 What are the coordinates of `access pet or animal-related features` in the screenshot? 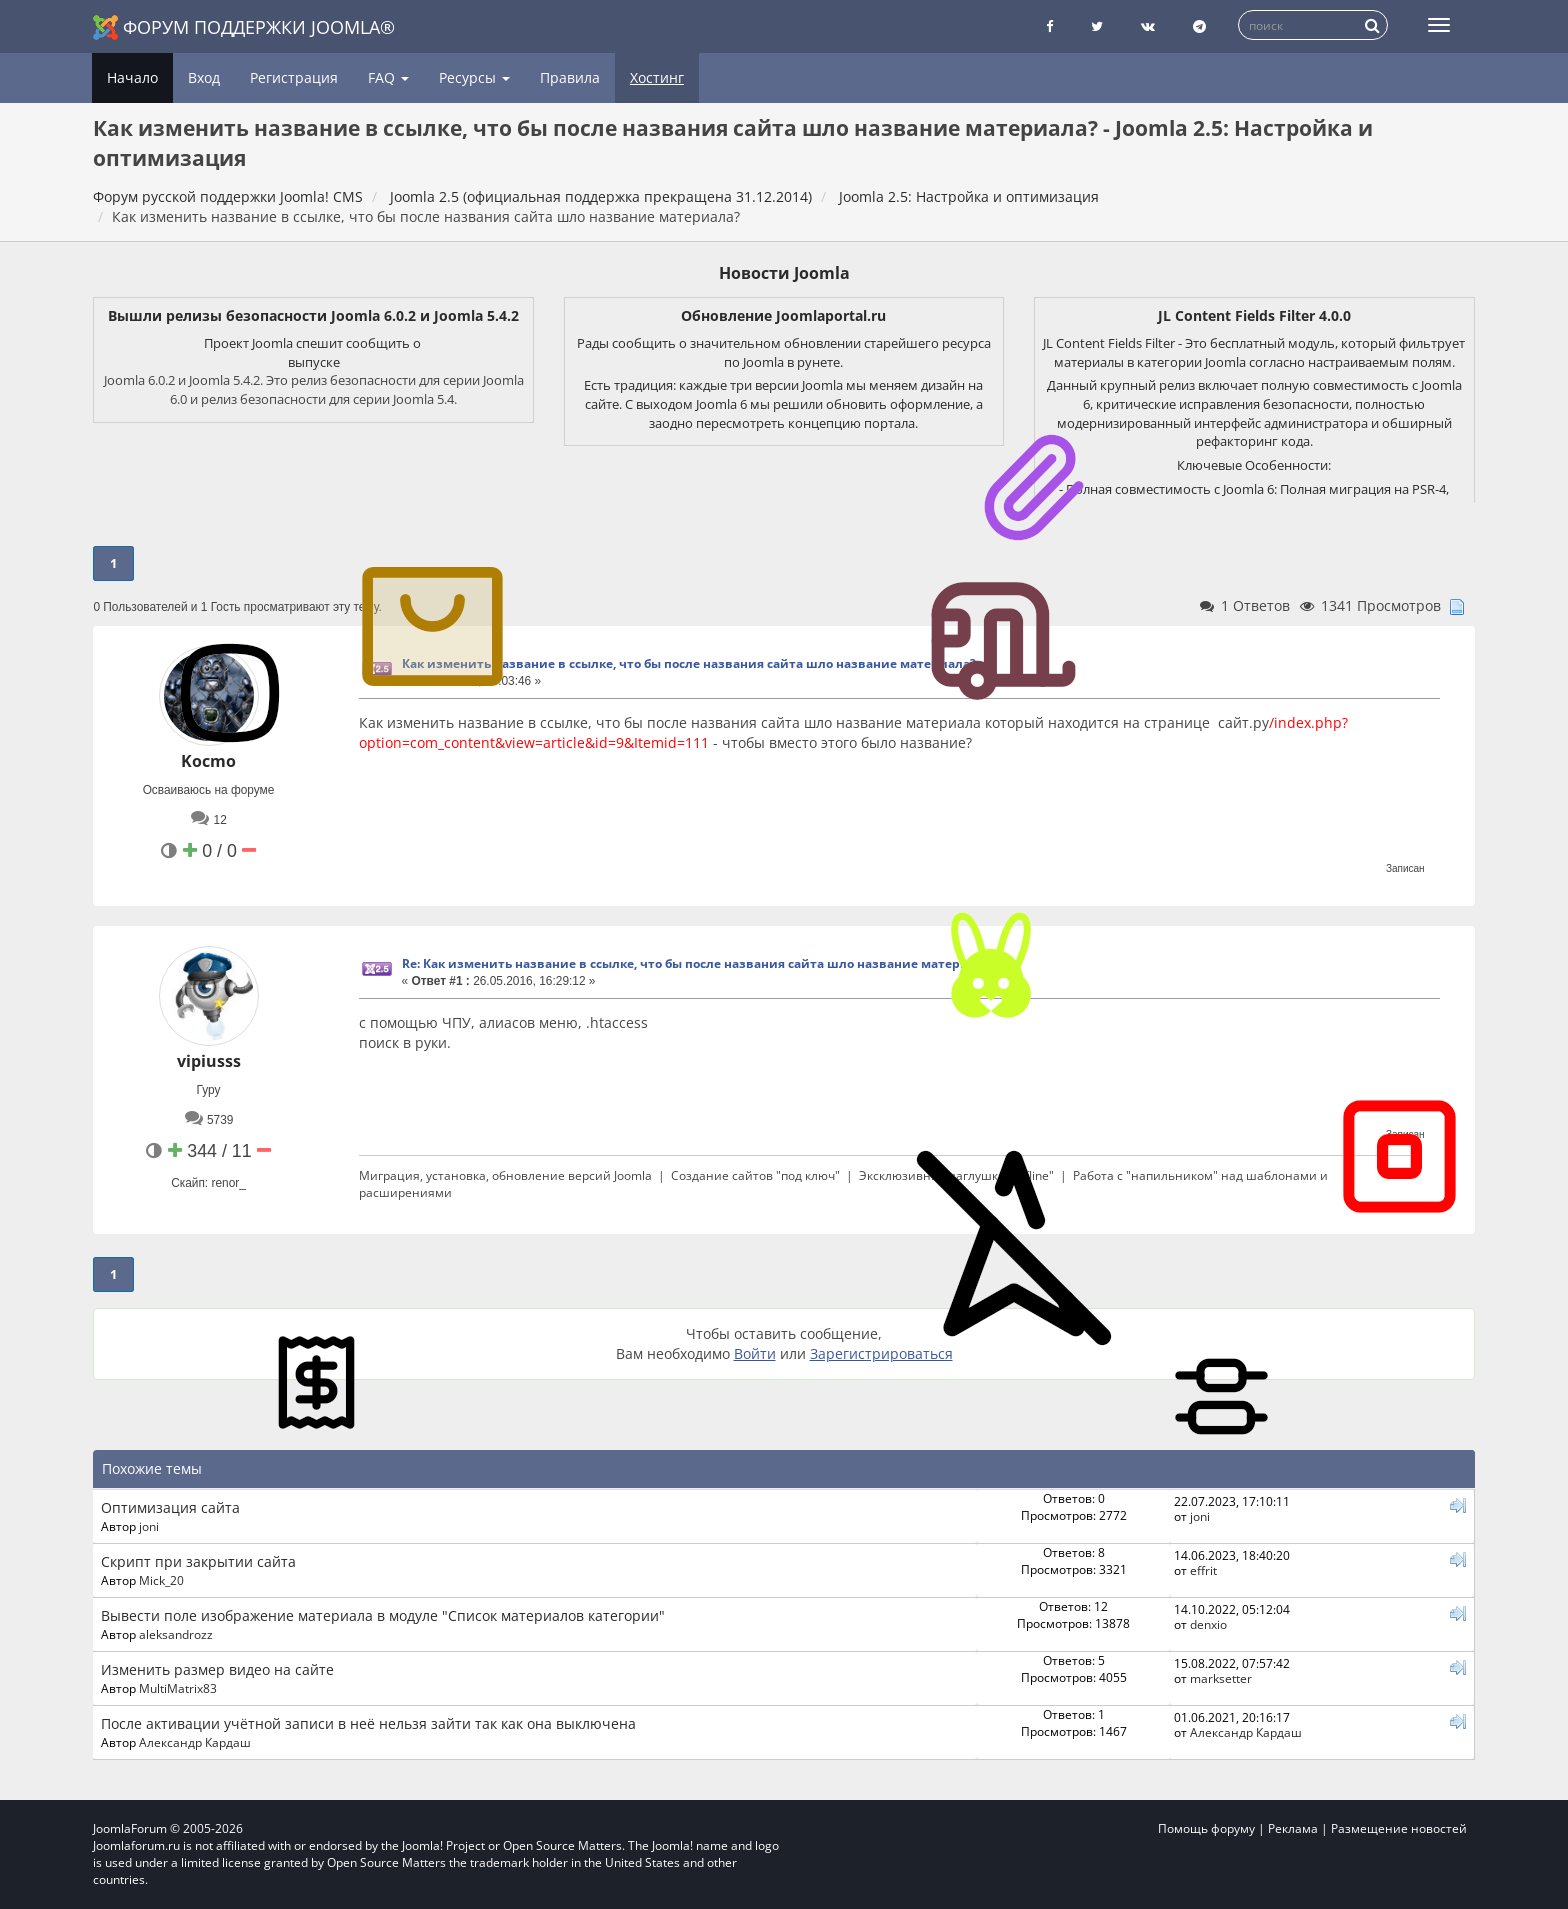 It's located at (991, 967).